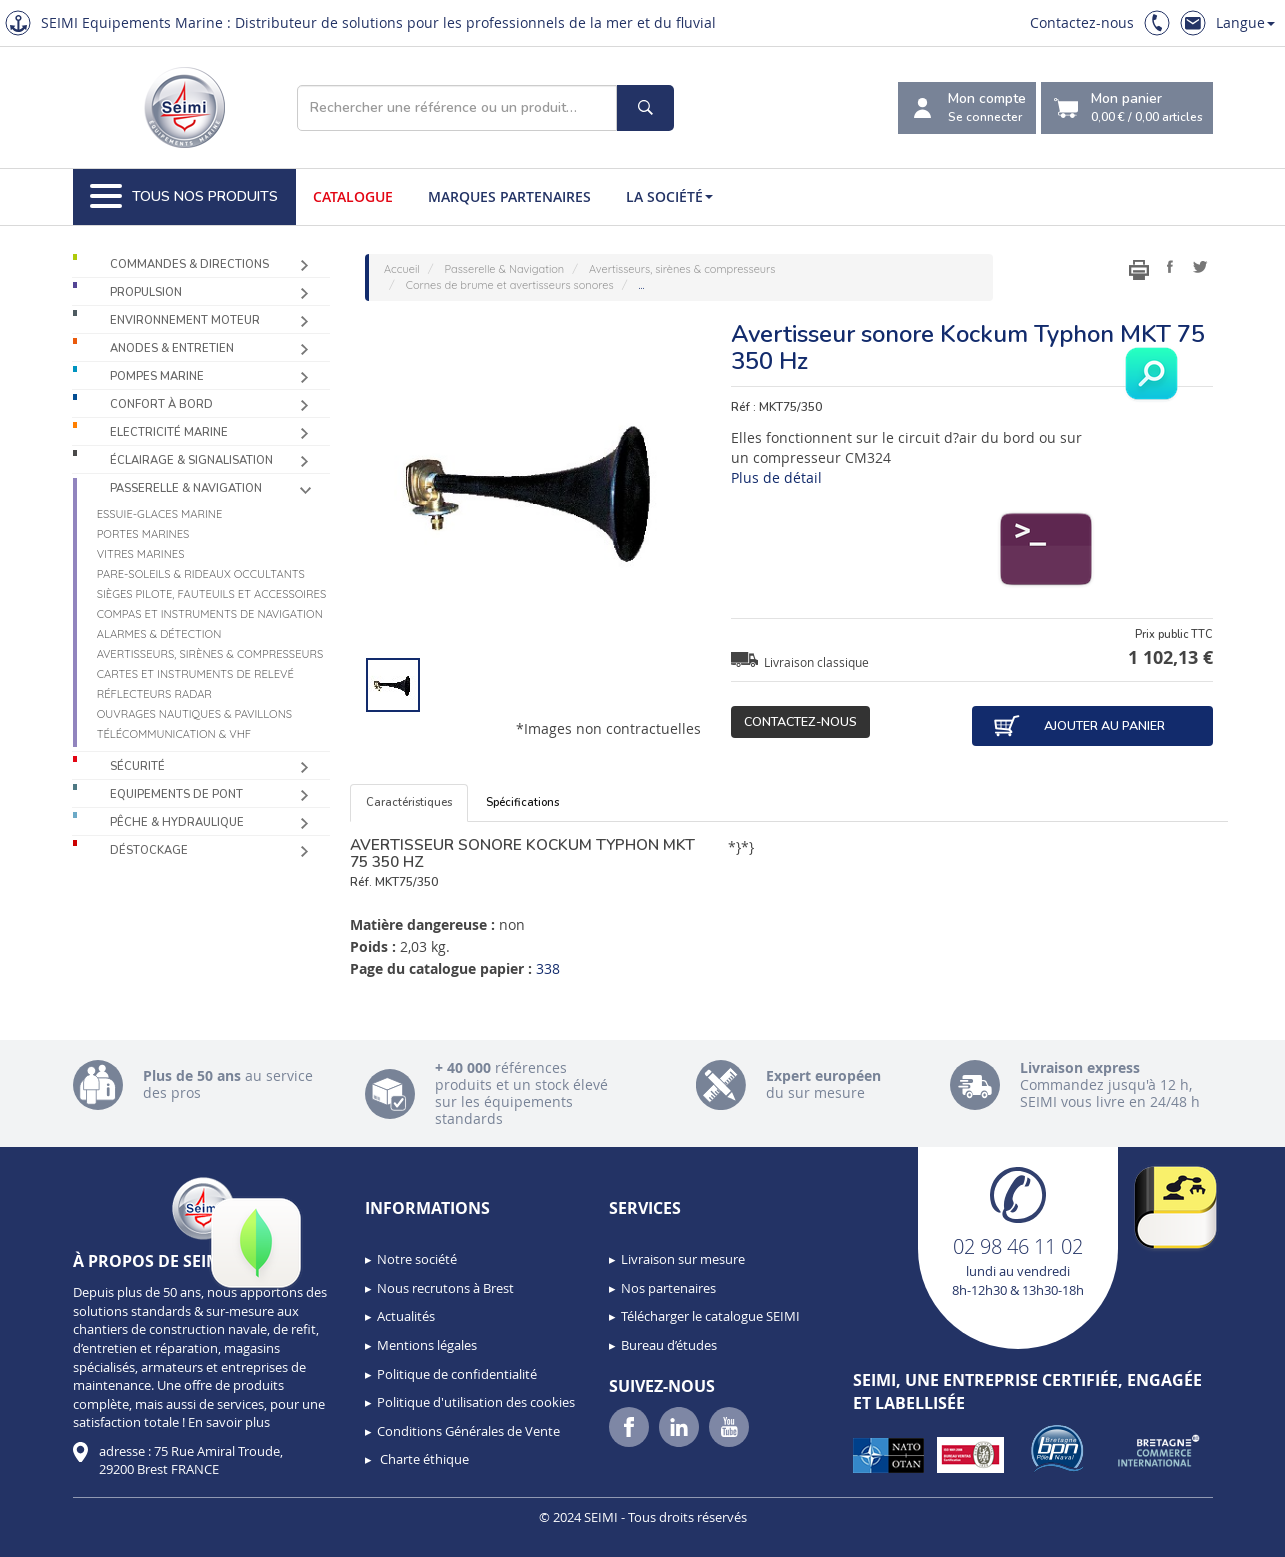 This screenshot has width=1285, height=1557. What do you see at coordinates (1046, 549) in the screenshot?
I see `open terminal application` at bounding box center [1046, 549].